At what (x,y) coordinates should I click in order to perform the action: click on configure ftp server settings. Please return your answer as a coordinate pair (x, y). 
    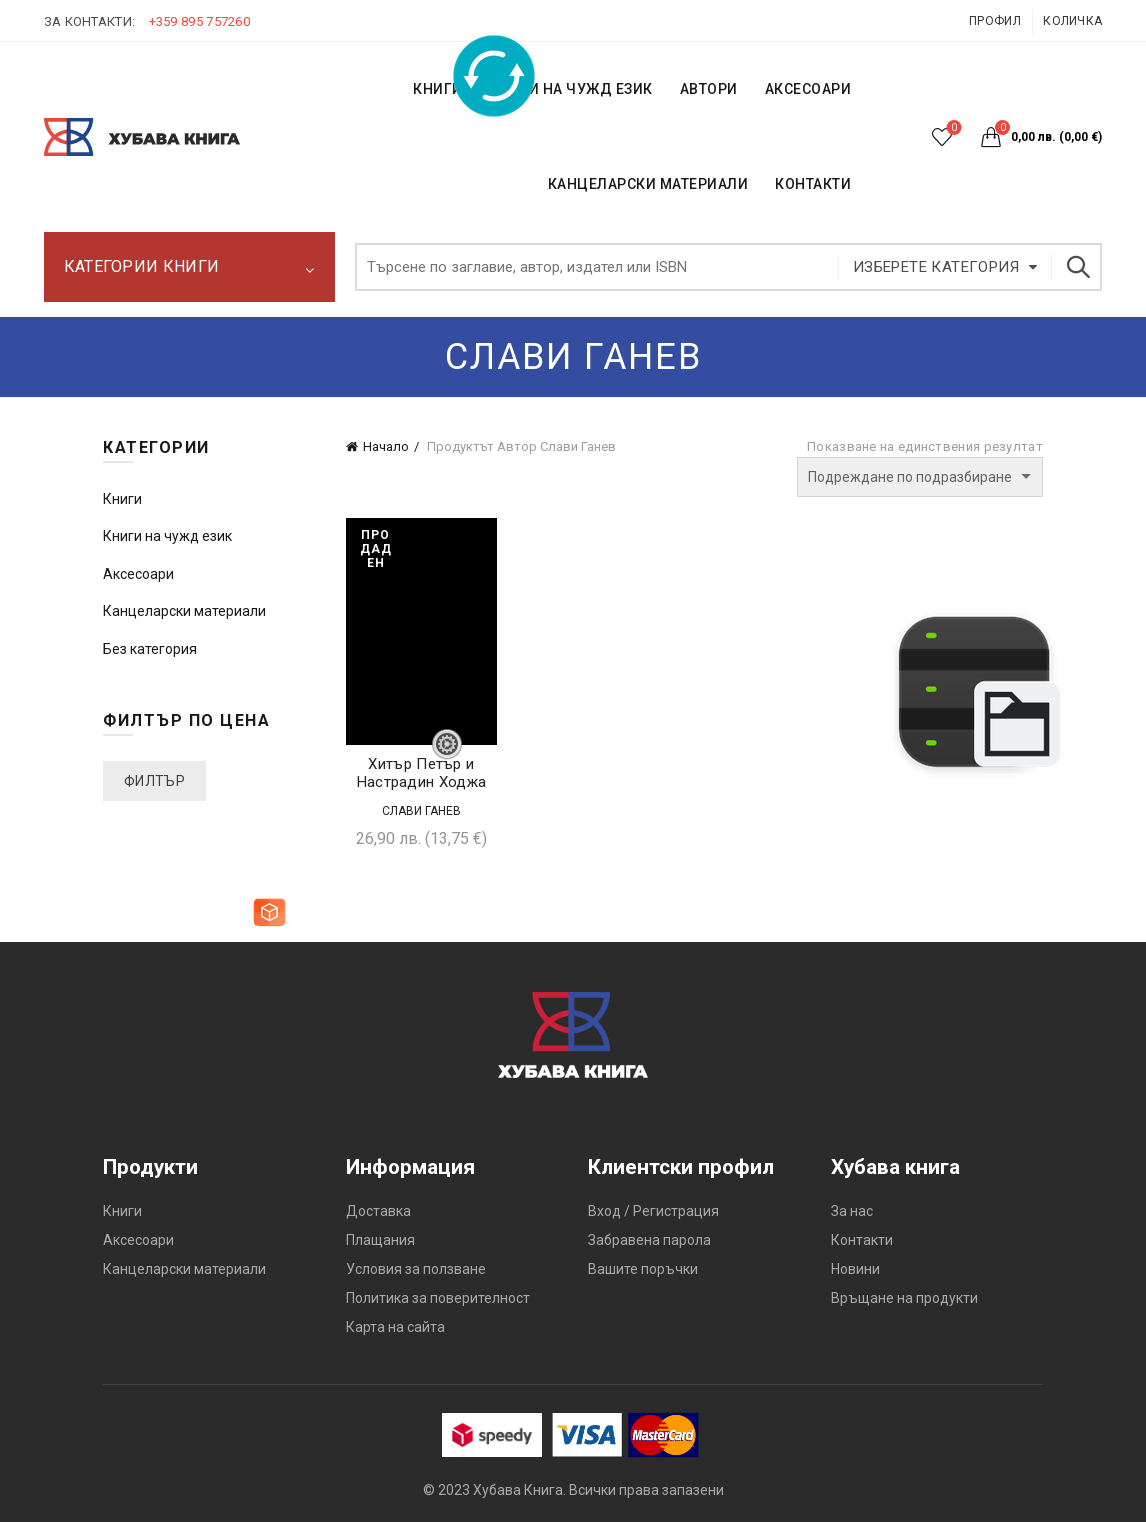
    Looking at the image, I should click on (975, 694).